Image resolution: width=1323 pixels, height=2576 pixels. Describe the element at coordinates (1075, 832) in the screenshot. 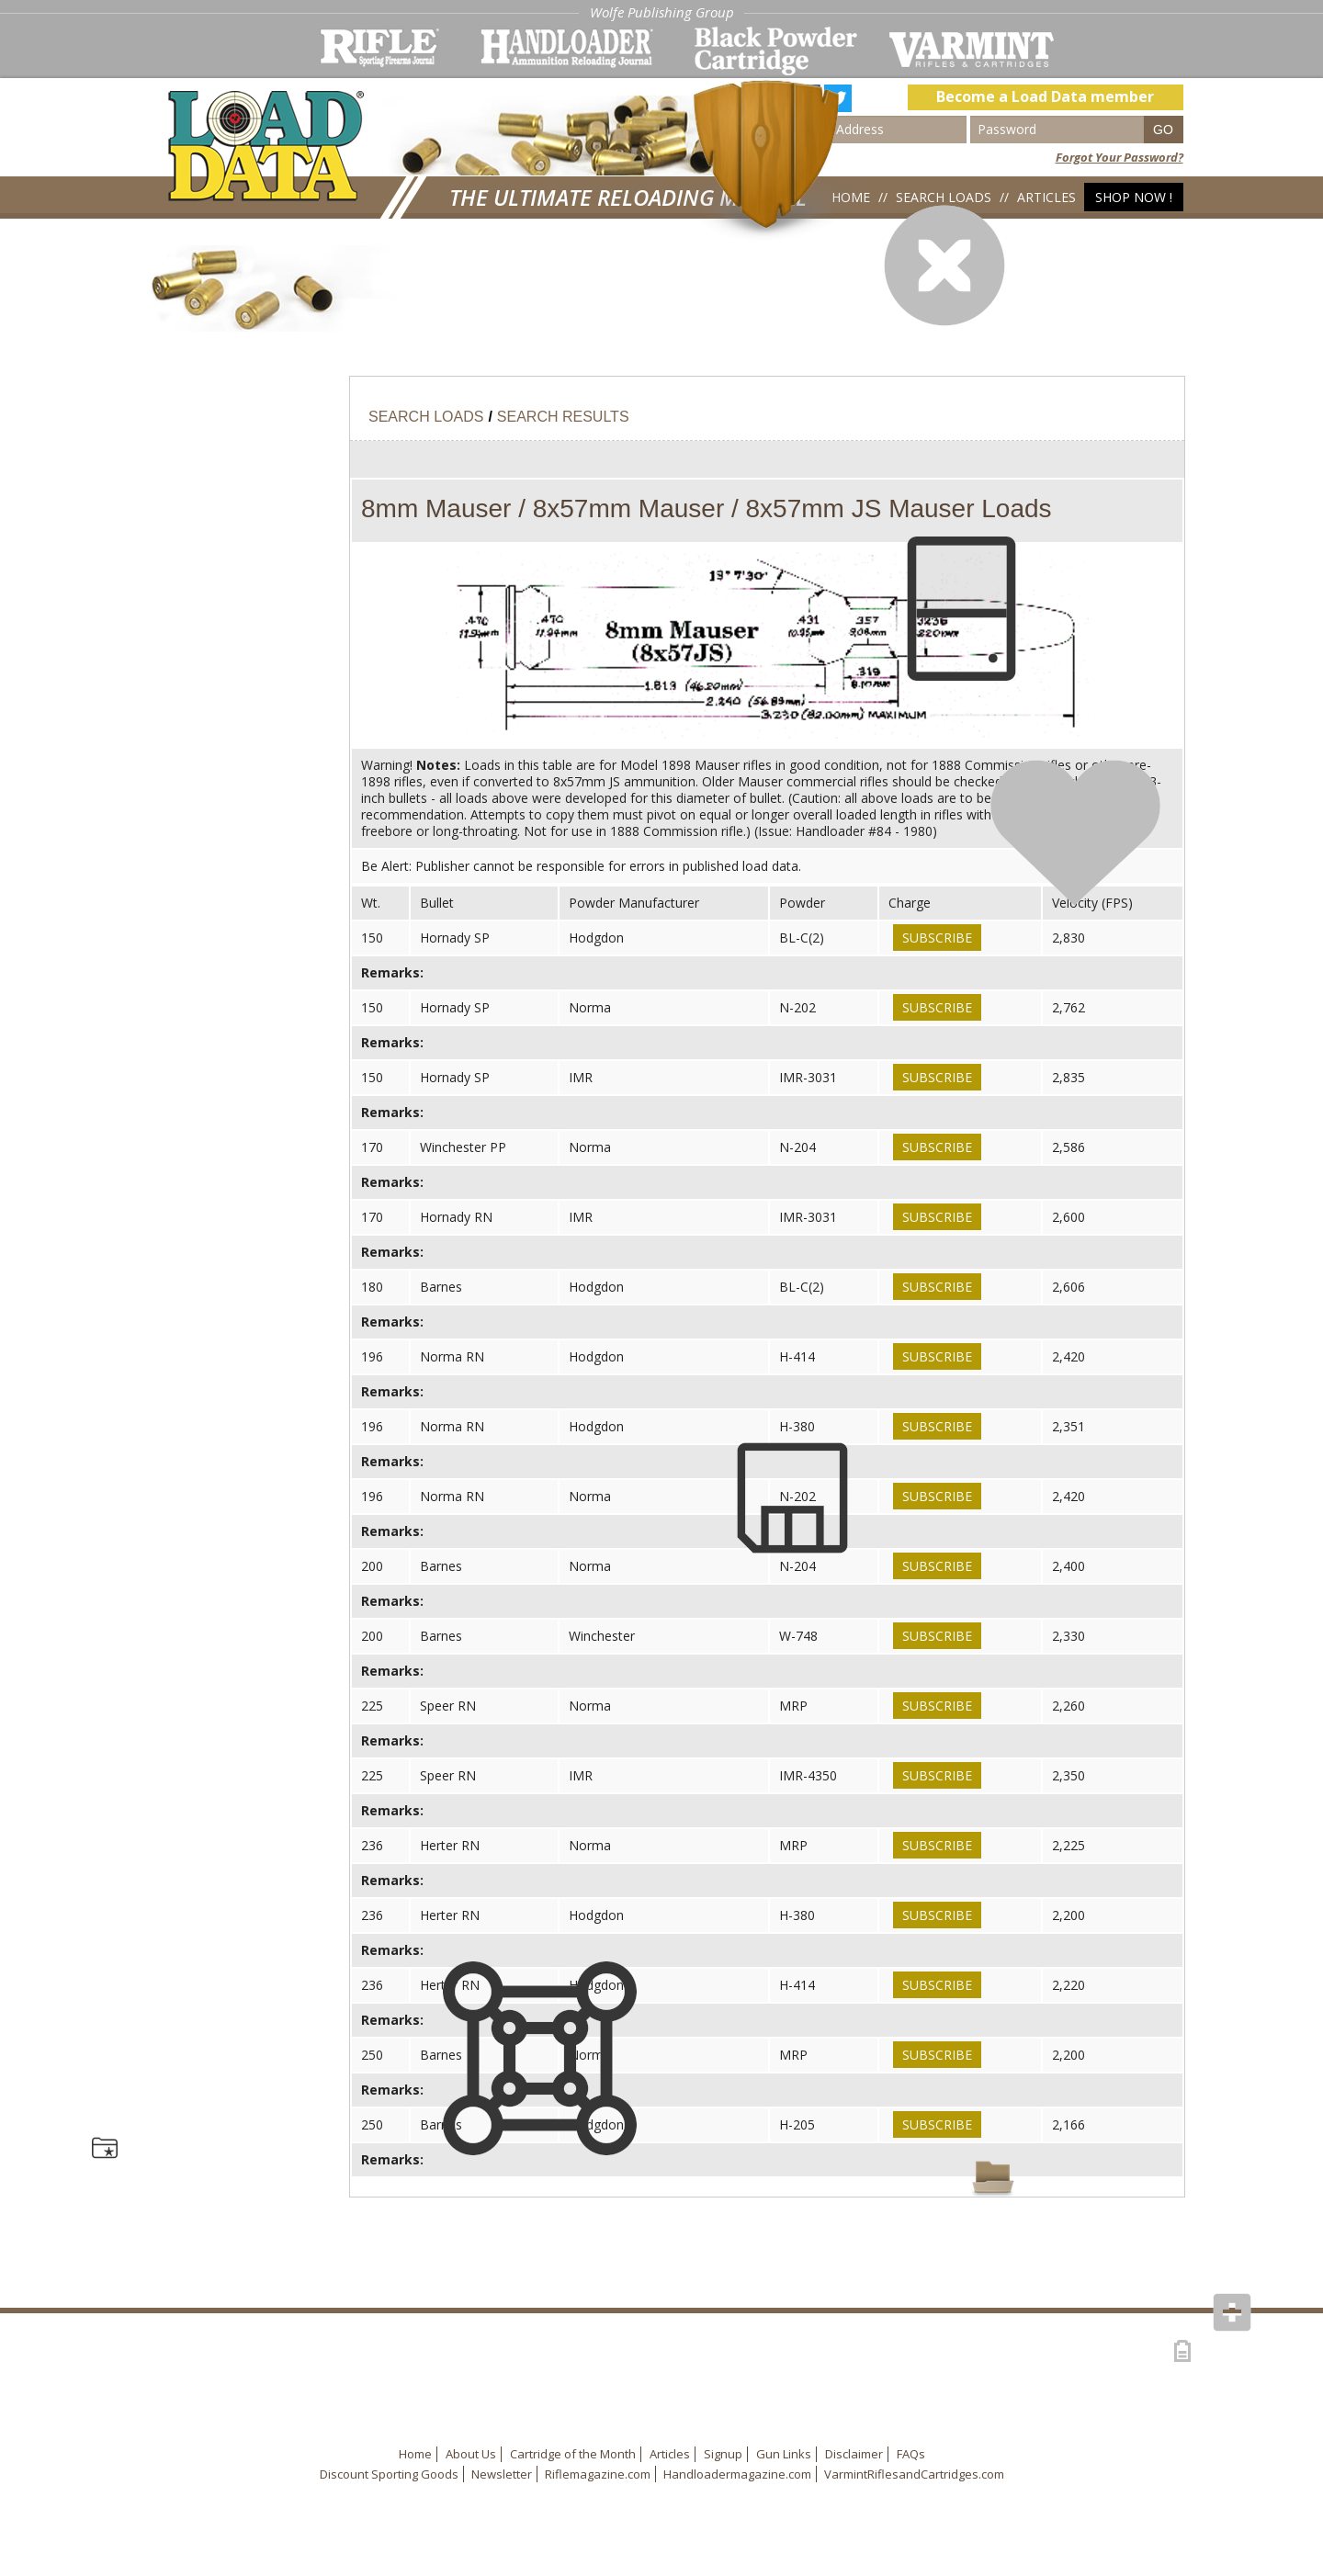

I see `mark item as favorite` at that location.